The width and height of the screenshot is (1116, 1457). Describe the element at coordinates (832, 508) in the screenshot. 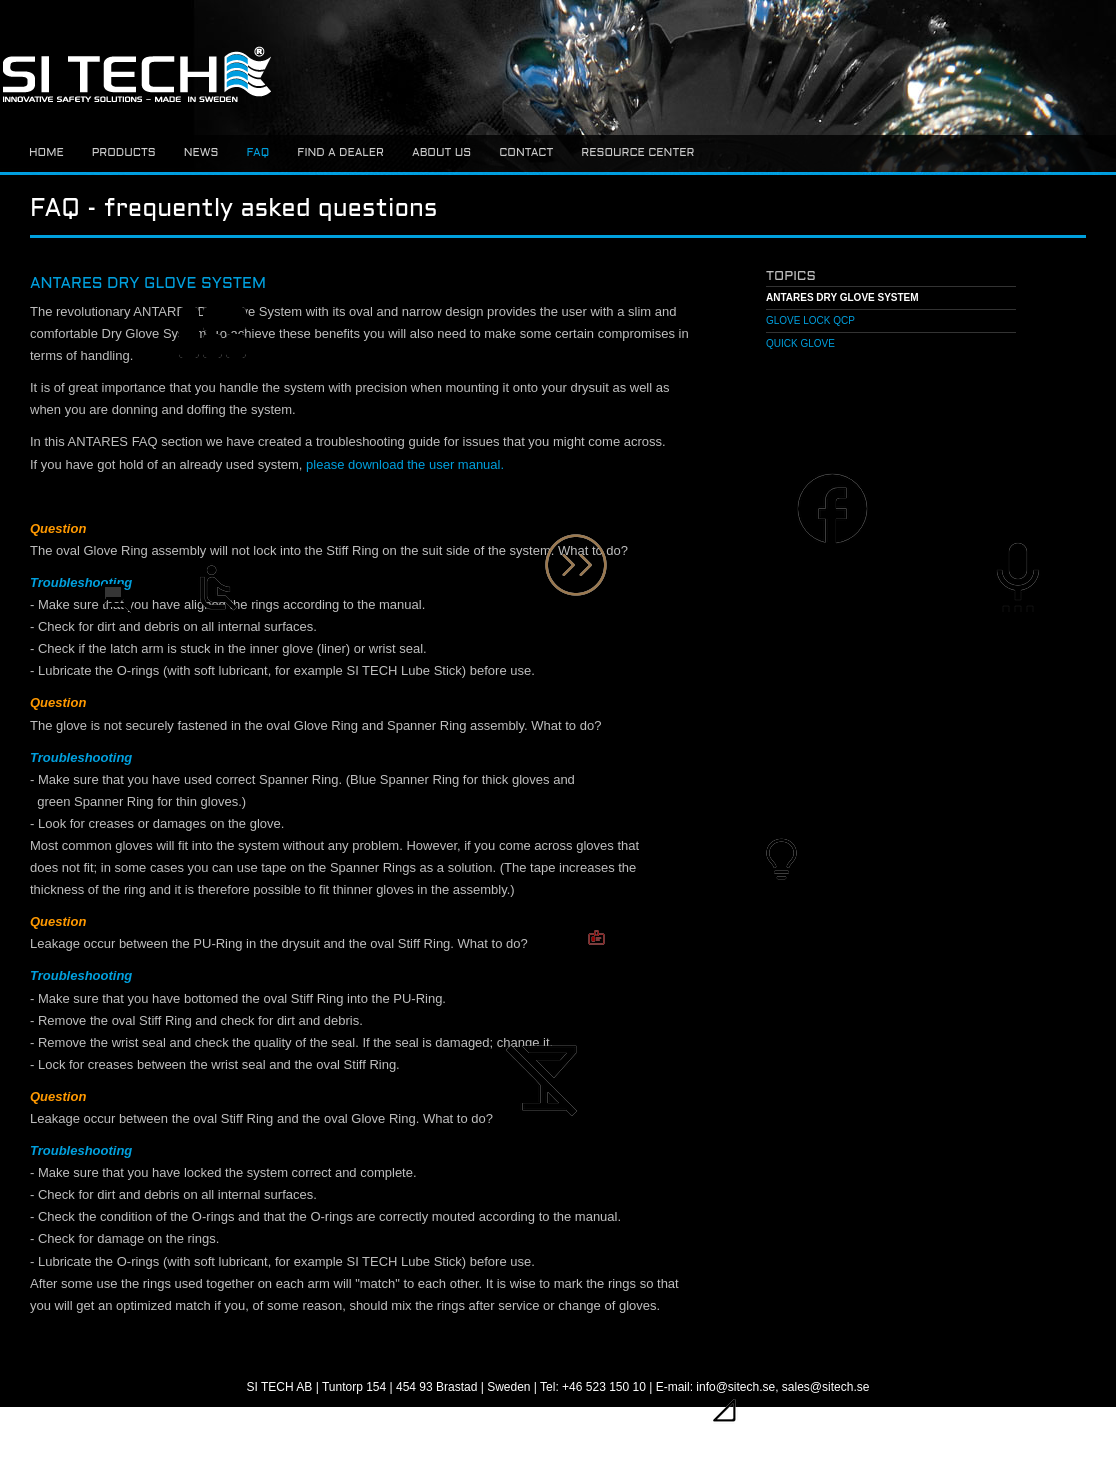

I see `open facebook app` at that location.